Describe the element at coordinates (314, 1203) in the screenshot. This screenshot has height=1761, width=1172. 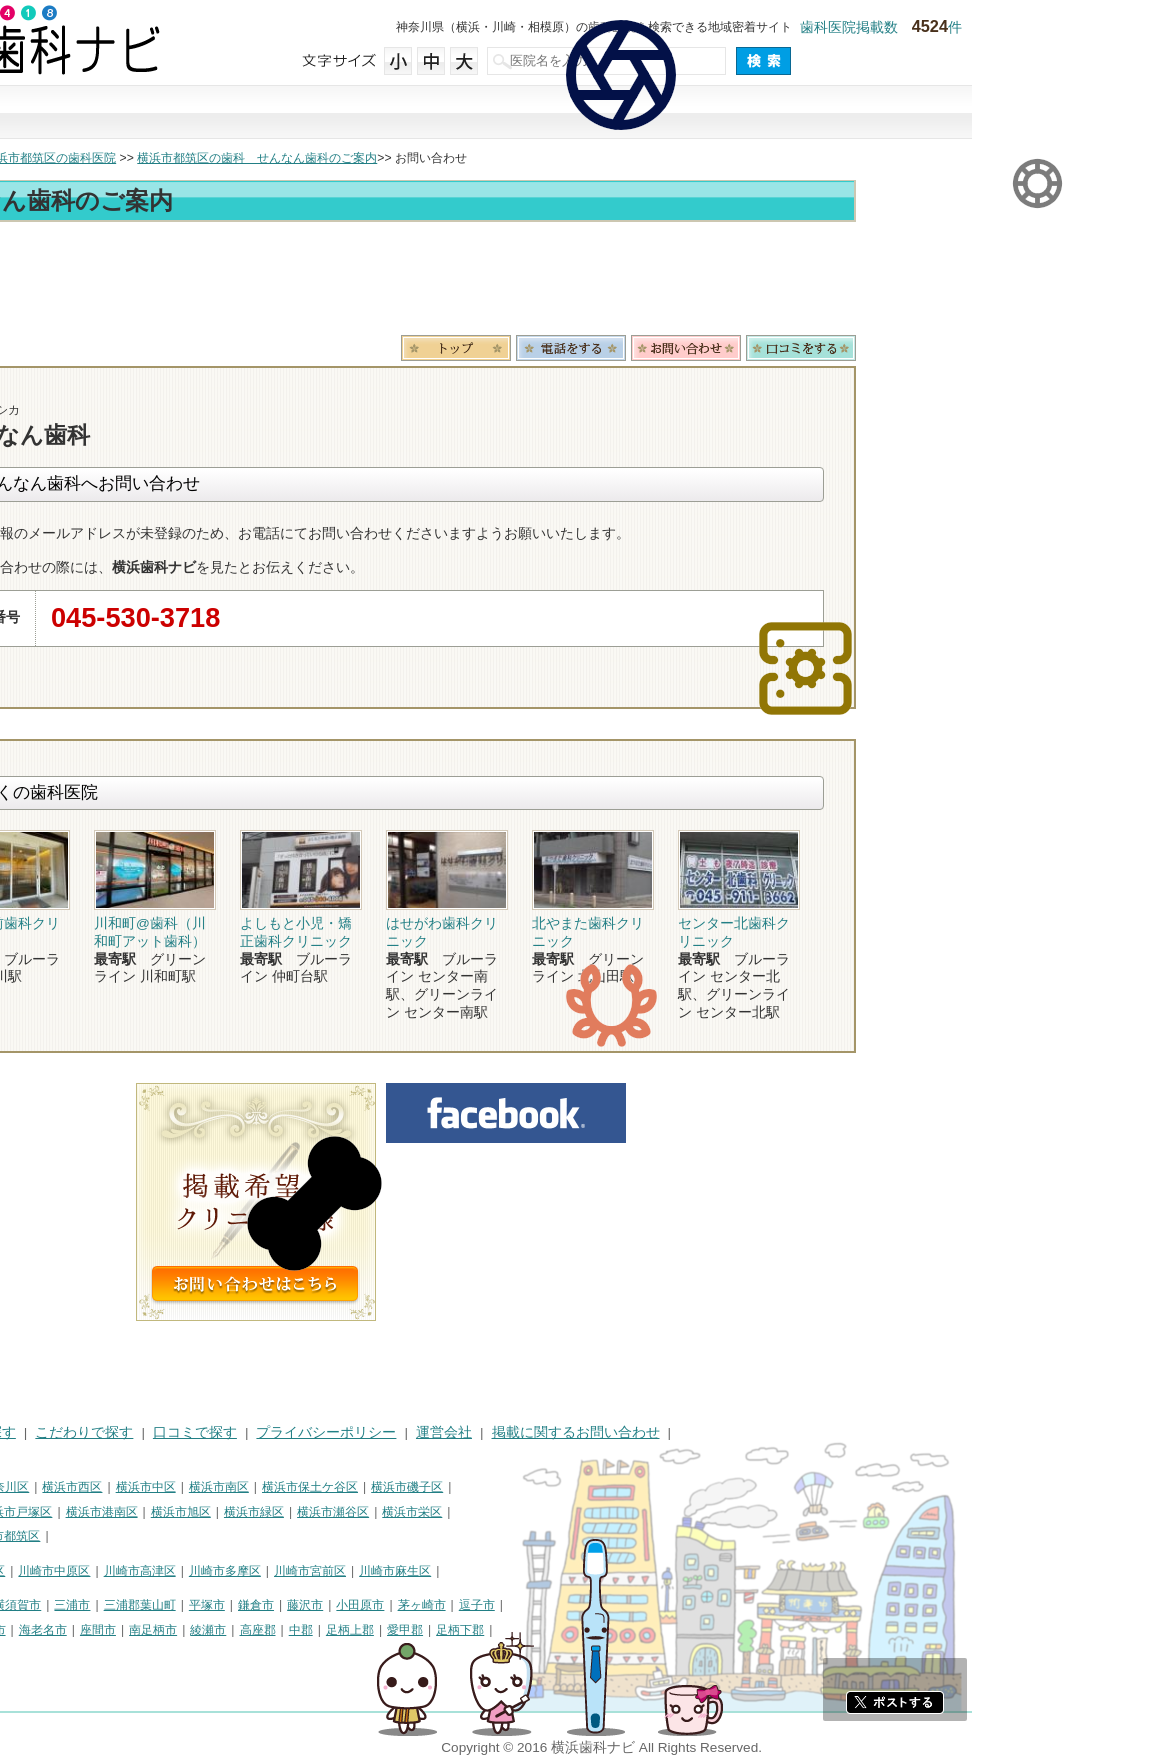
I see `access pet-related features or settings` at that location.